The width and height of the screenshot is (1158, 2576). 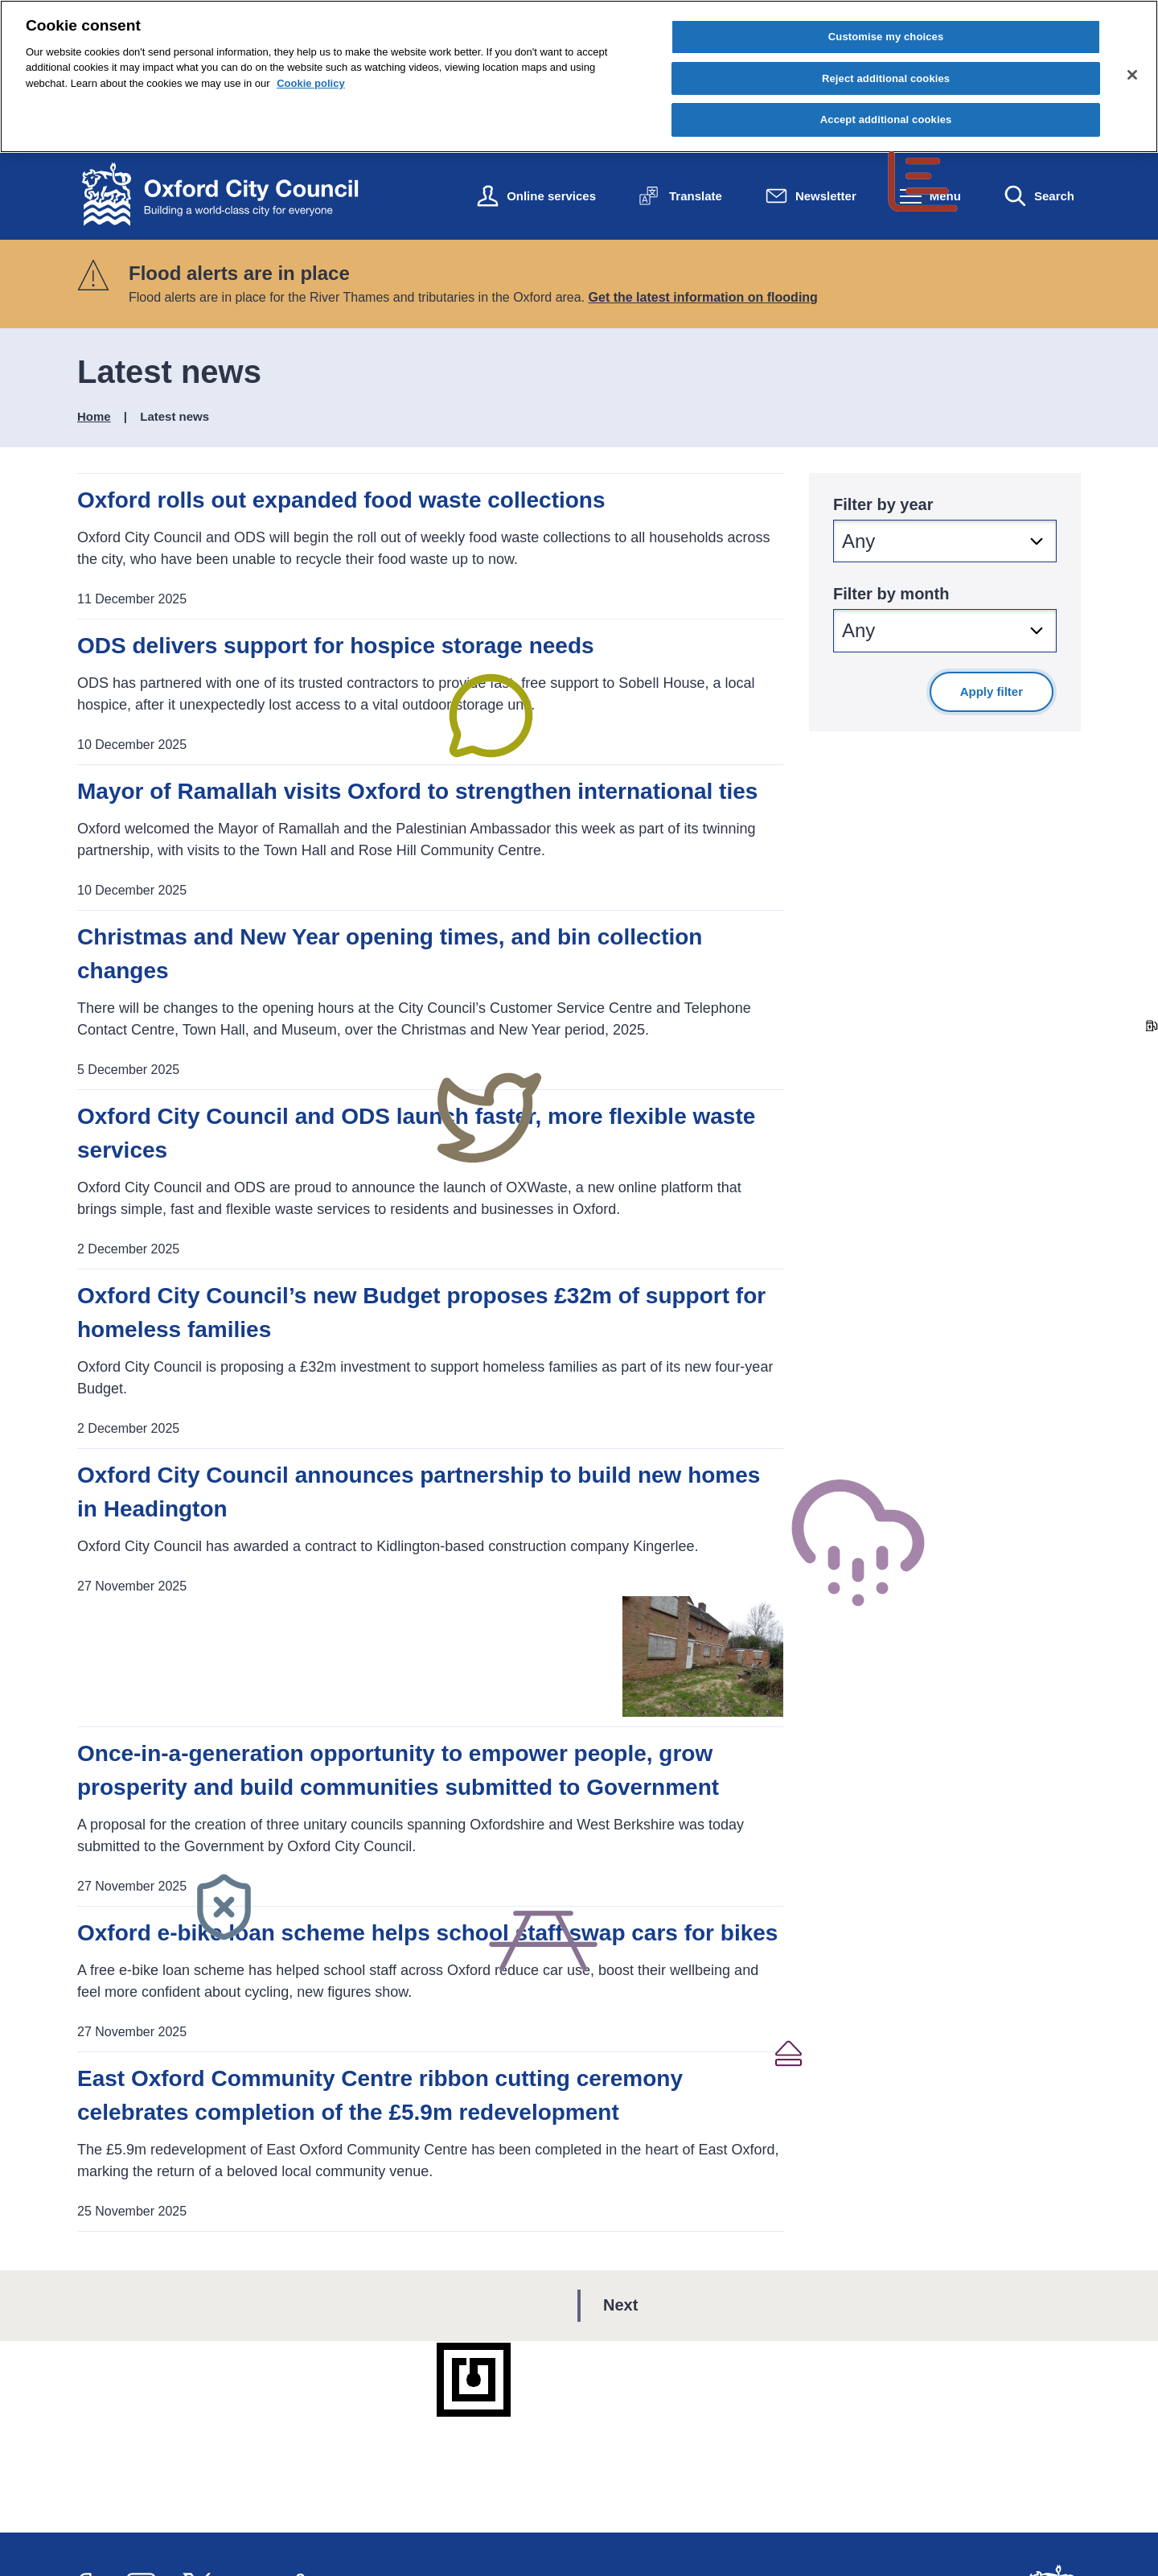 I want to click on indicates hail weather conditions, so click(x=858, y=1540).